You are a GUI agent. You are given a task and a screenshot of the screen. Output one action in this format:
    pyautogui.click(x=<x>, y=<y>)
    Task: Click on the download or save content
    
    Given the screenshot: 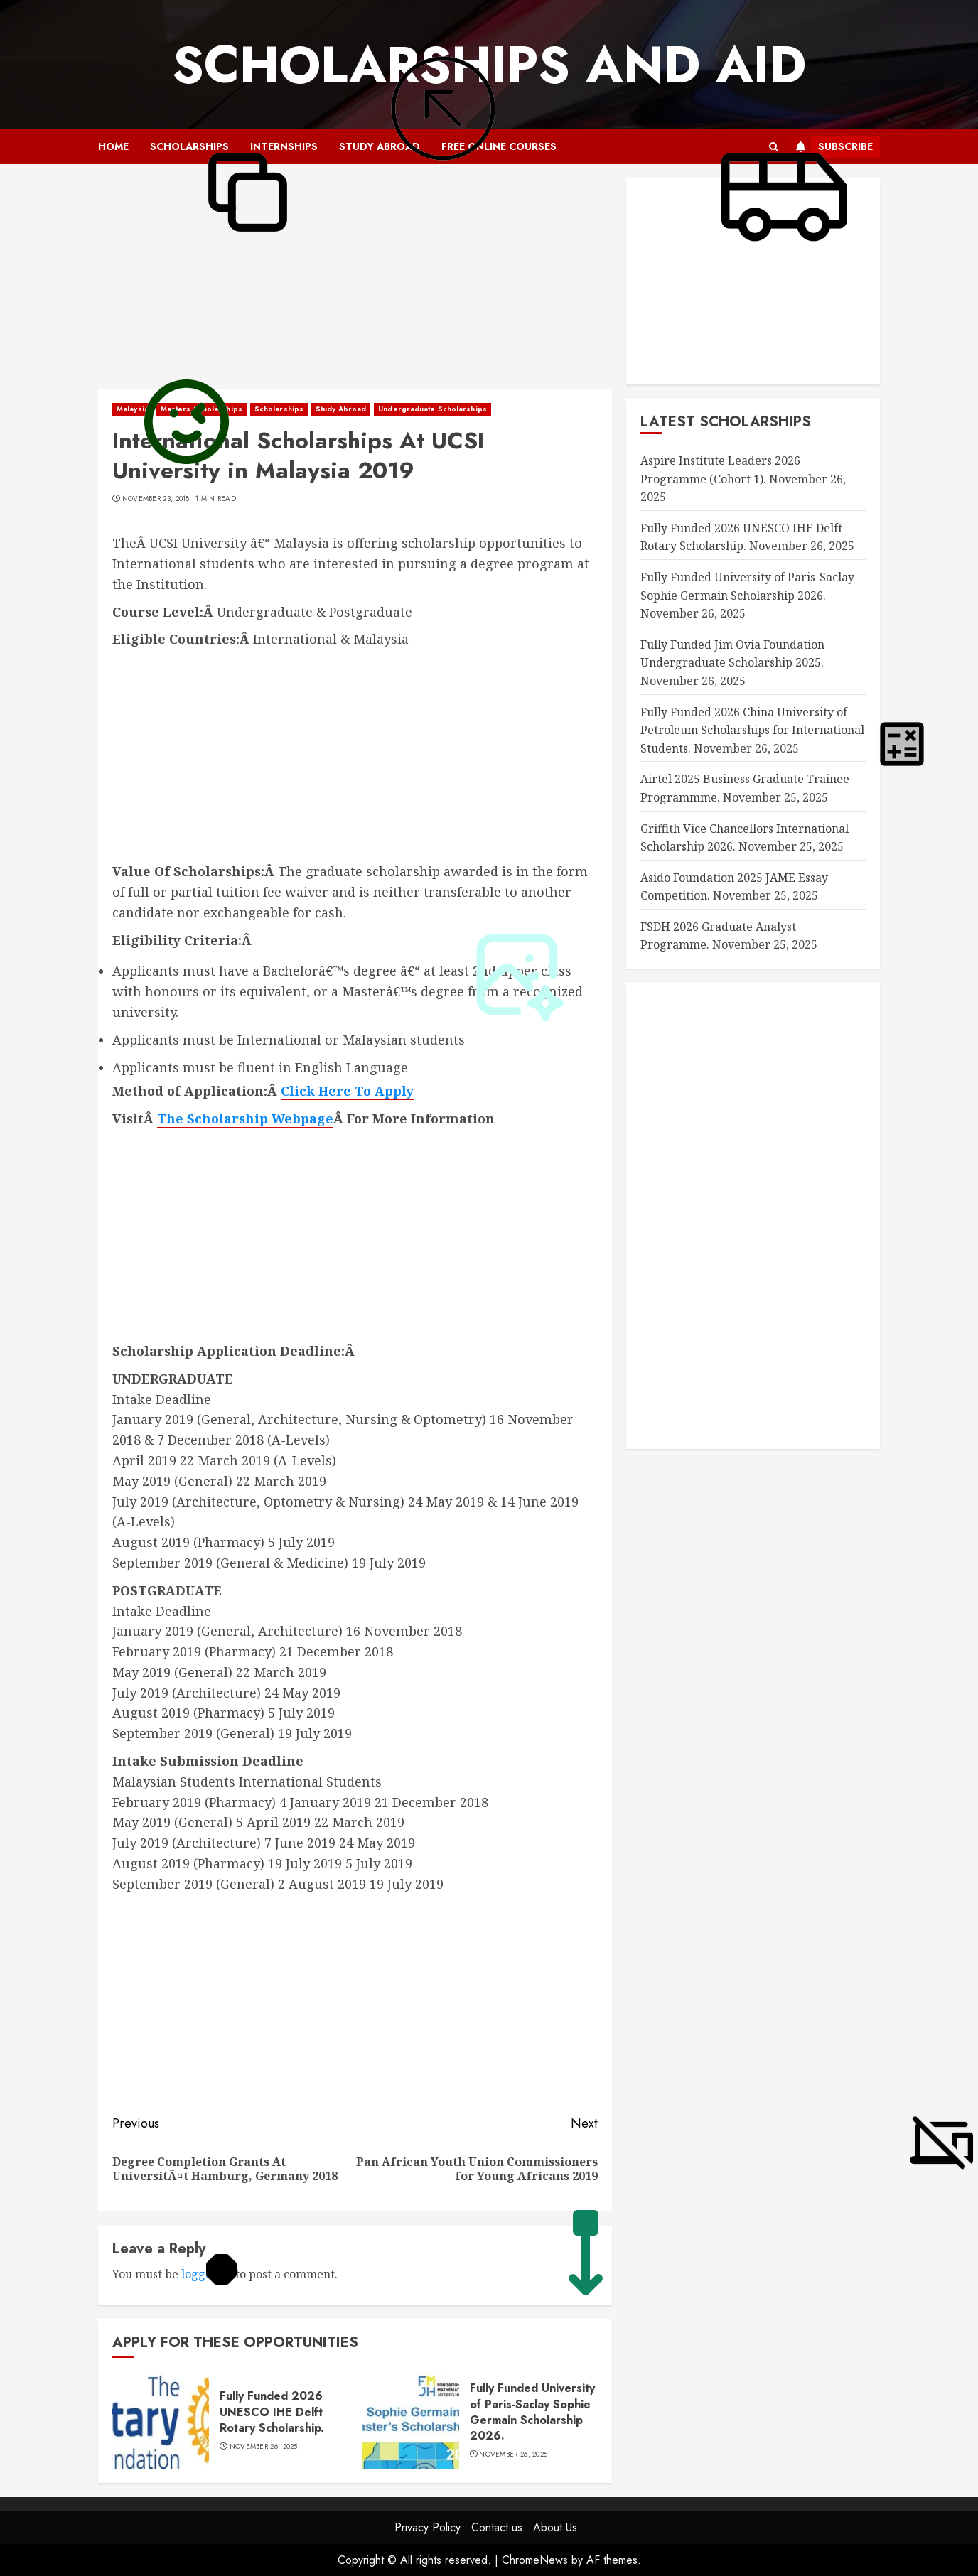 What is the action you would take?
    pyautogui.click(x=586, y=2253)
    